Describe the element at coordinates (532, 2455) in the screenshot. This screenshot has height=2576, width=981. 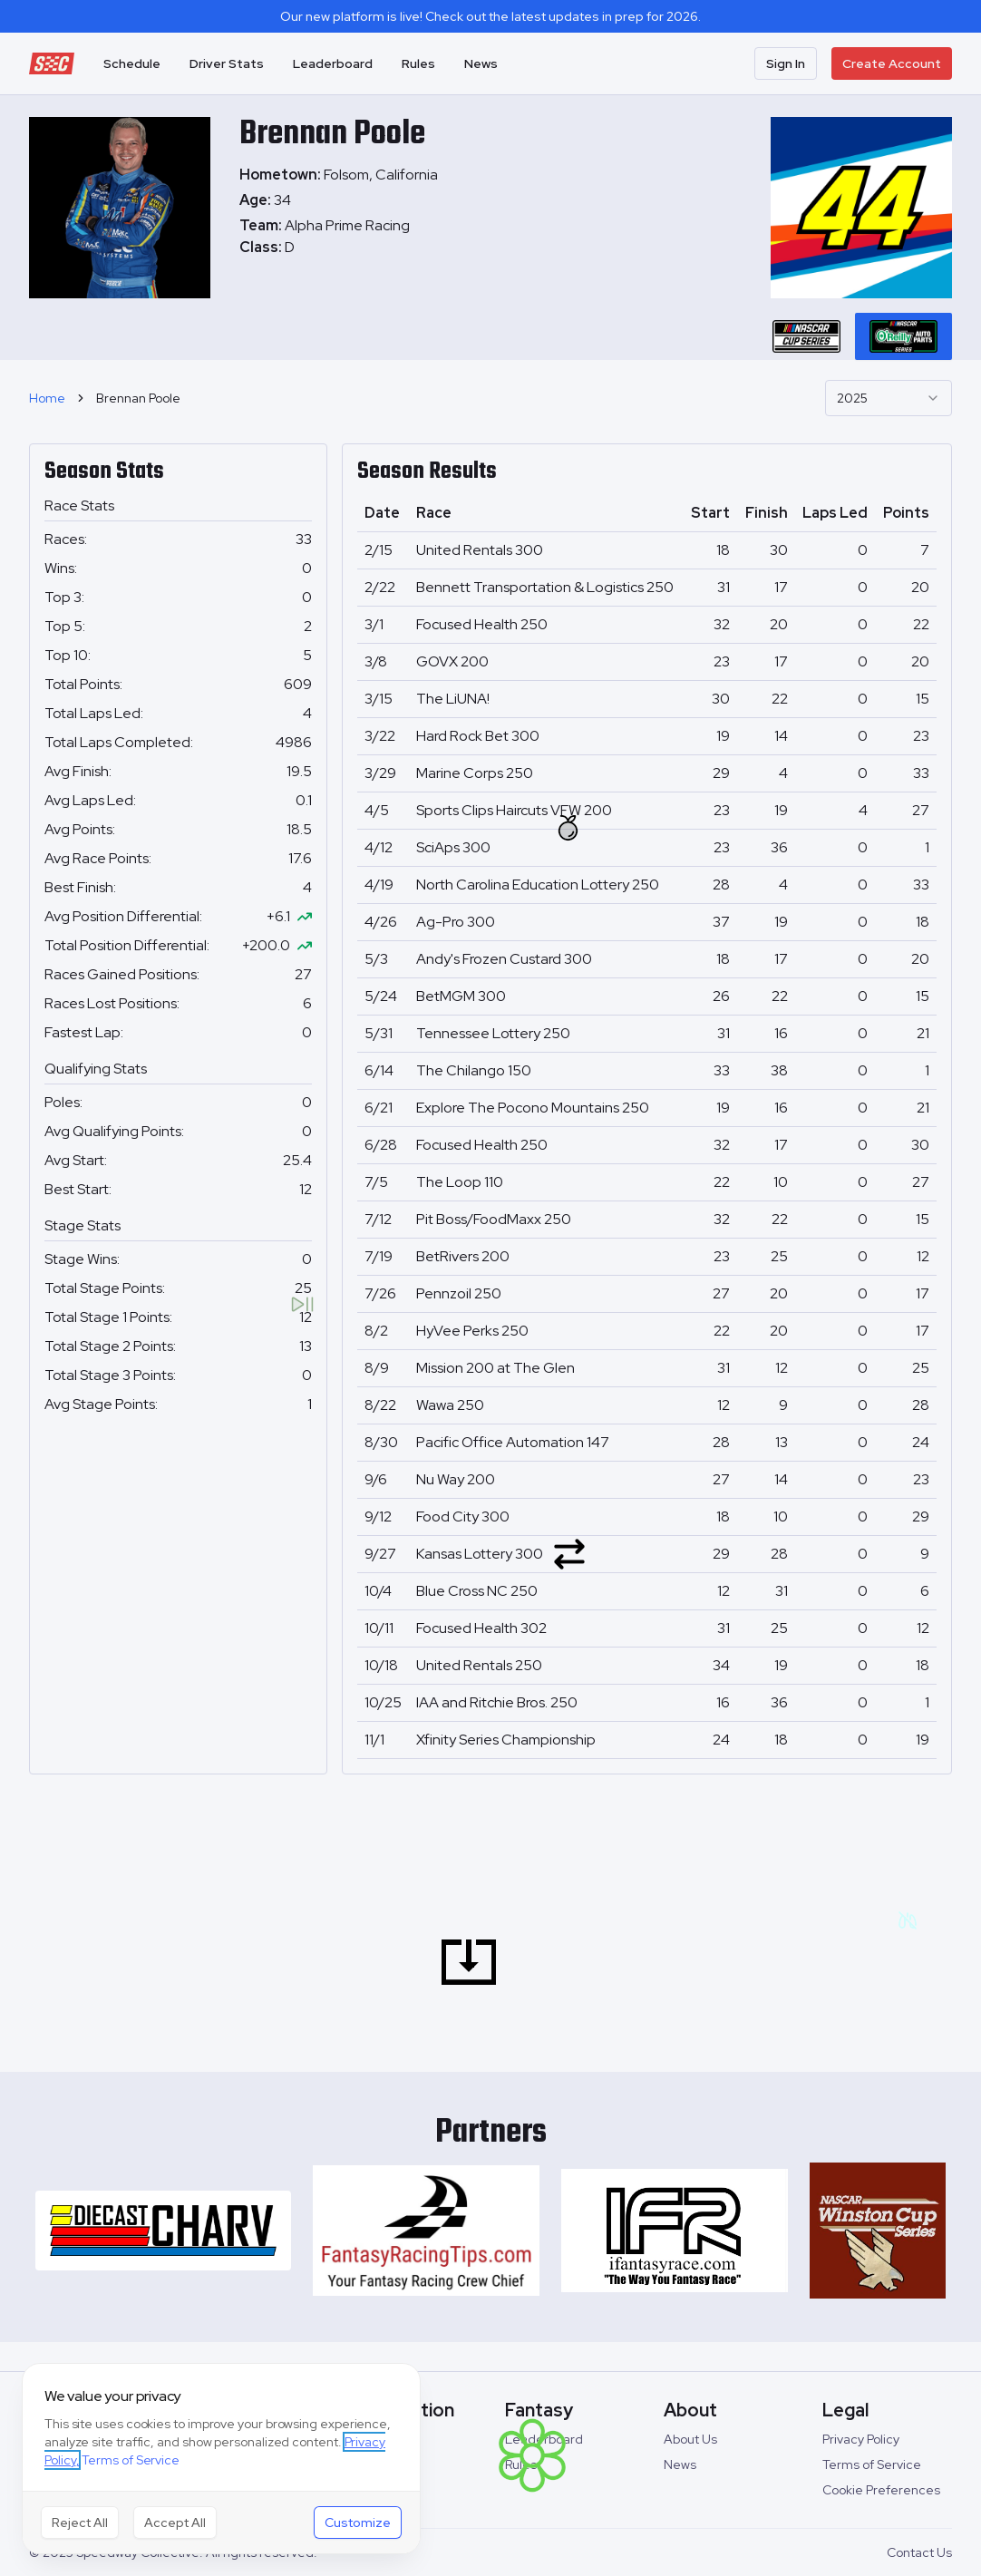
I see `view garden or plant-related content` at that location.